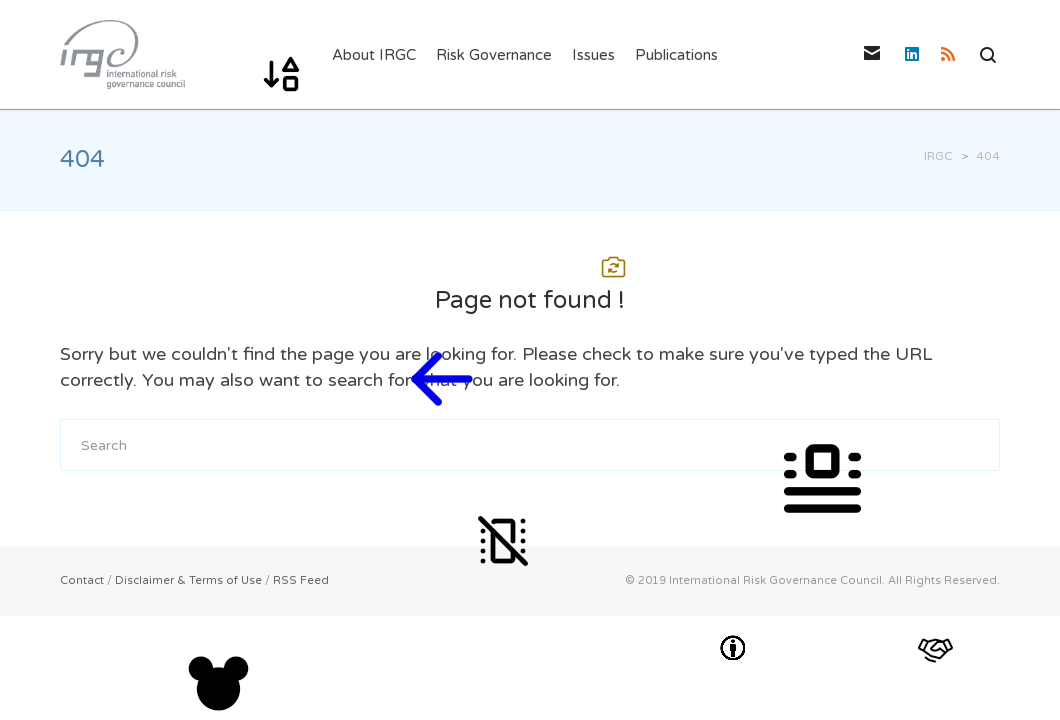 The image size is (1060, 720). What do you see at coordinates (503, 541) in the screenshot?
I see `container disabled or unavailable` at bounding box center [503, 541].